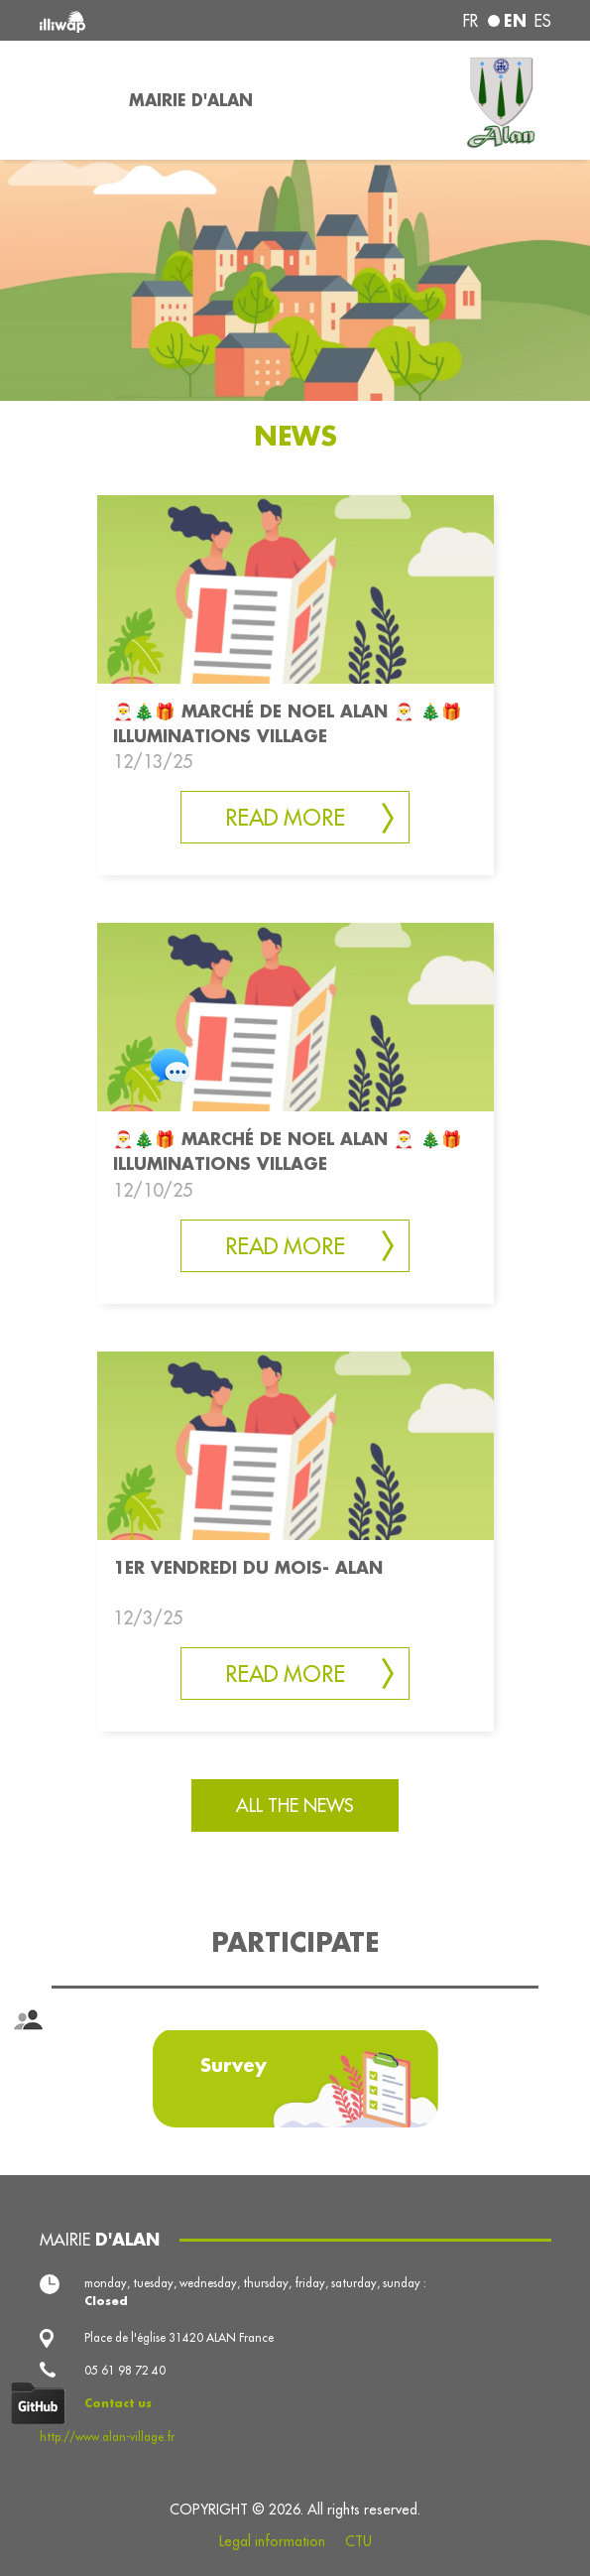 This screenshot has width=590, height=2576. I want to click on open game center messages and friend requests, so click(170, 1066).